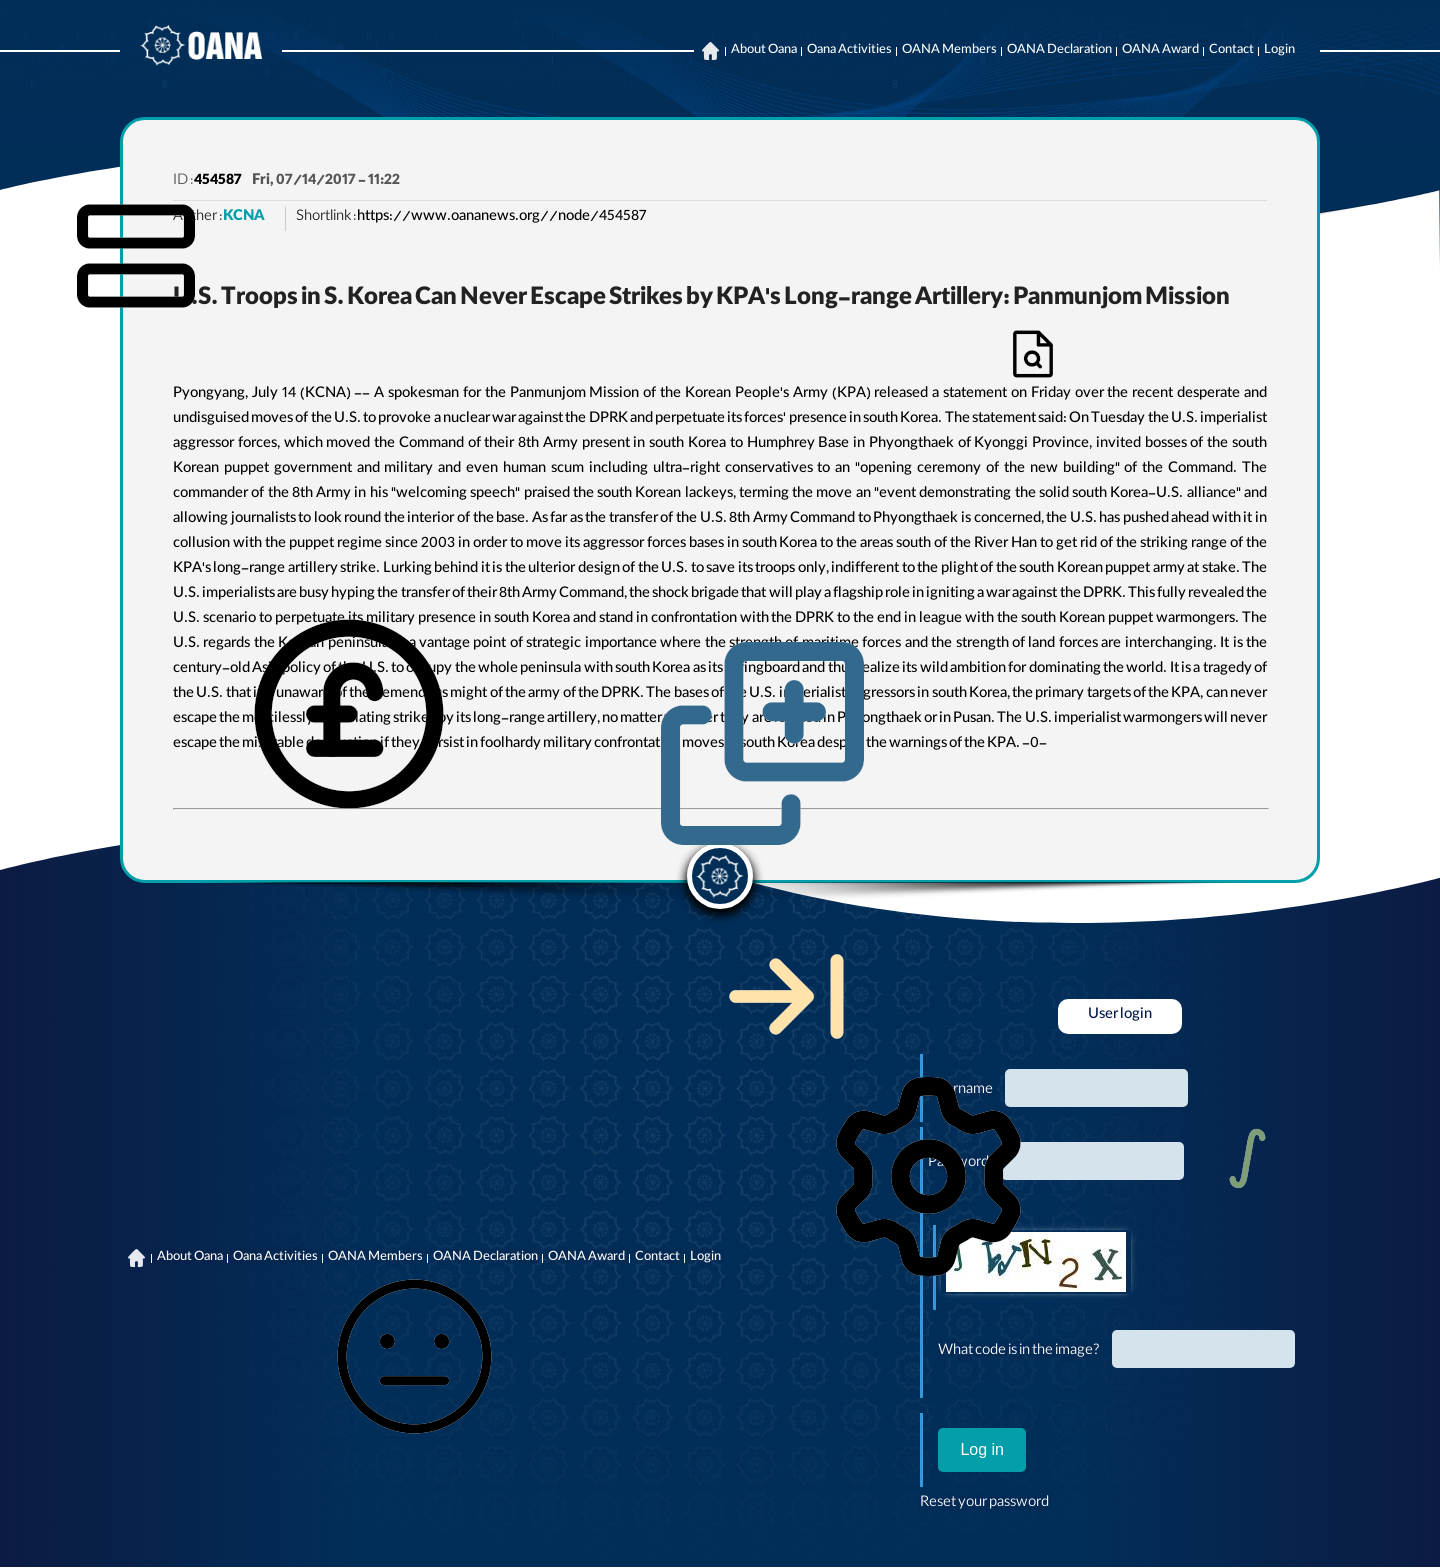 This screenshot has height=1568, width=1440. What do you see at coordinates (1033, 354) in the screenshot?
I see `search within a document` at bounding box center [1033, 354].